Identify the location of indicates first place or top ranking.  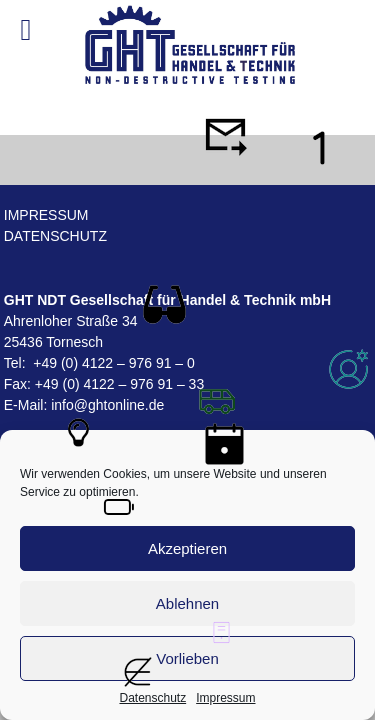
(321, 148).